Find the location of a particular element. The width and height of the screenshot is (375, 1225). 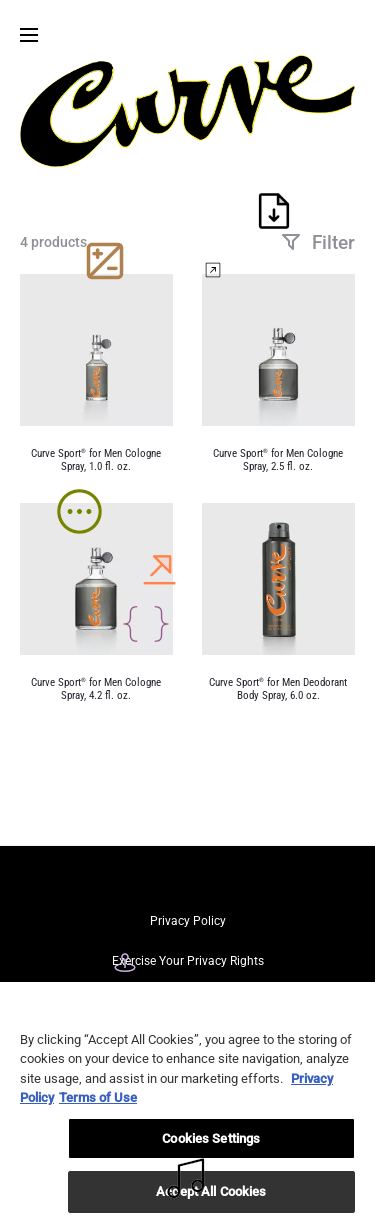

open link in new window or tab is located at coordinates (159, 568).